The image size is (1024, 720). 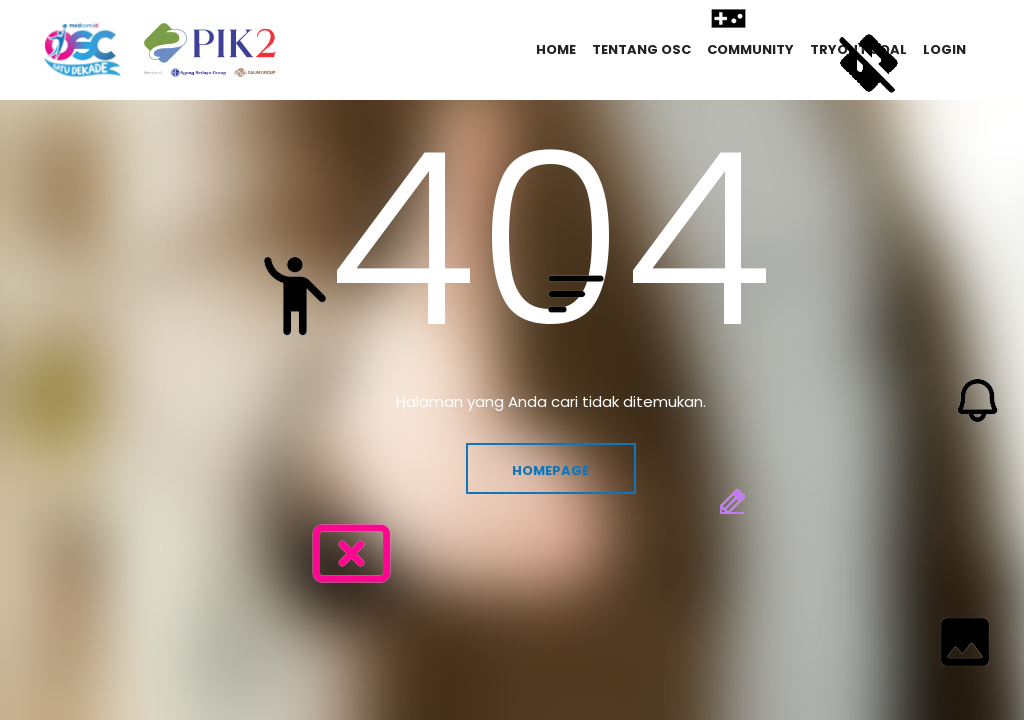 What do you see at coordinates (576, 294) in the screenshot?
I see `sort items in a list` at bounding box center [576, 294].